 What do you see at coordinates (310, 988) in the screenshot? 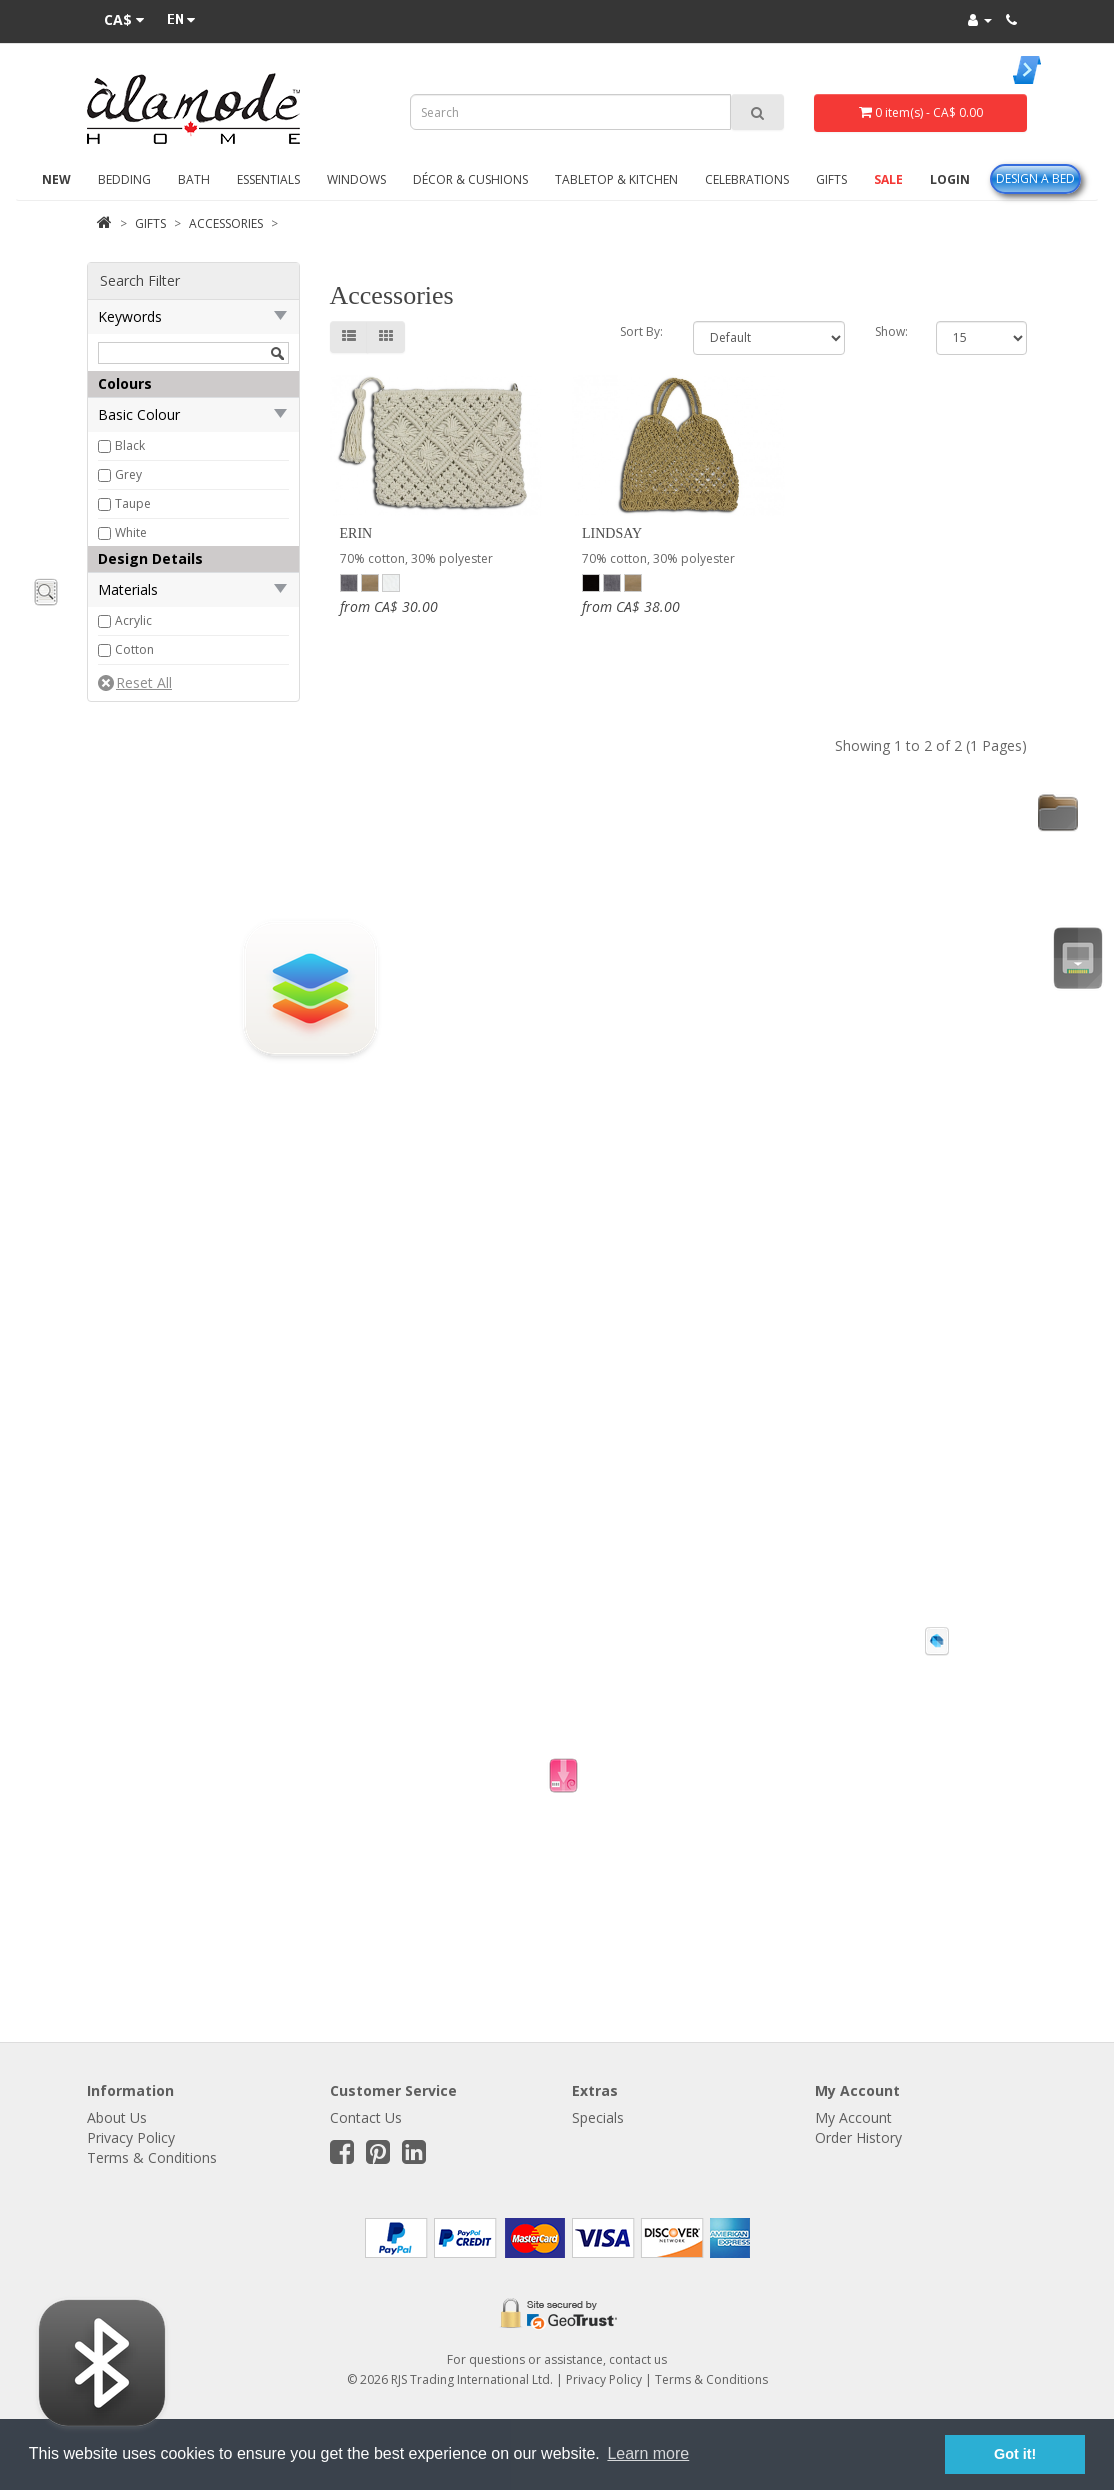
I see `open onlyoffice document suite` at bounding box center [310, 988].